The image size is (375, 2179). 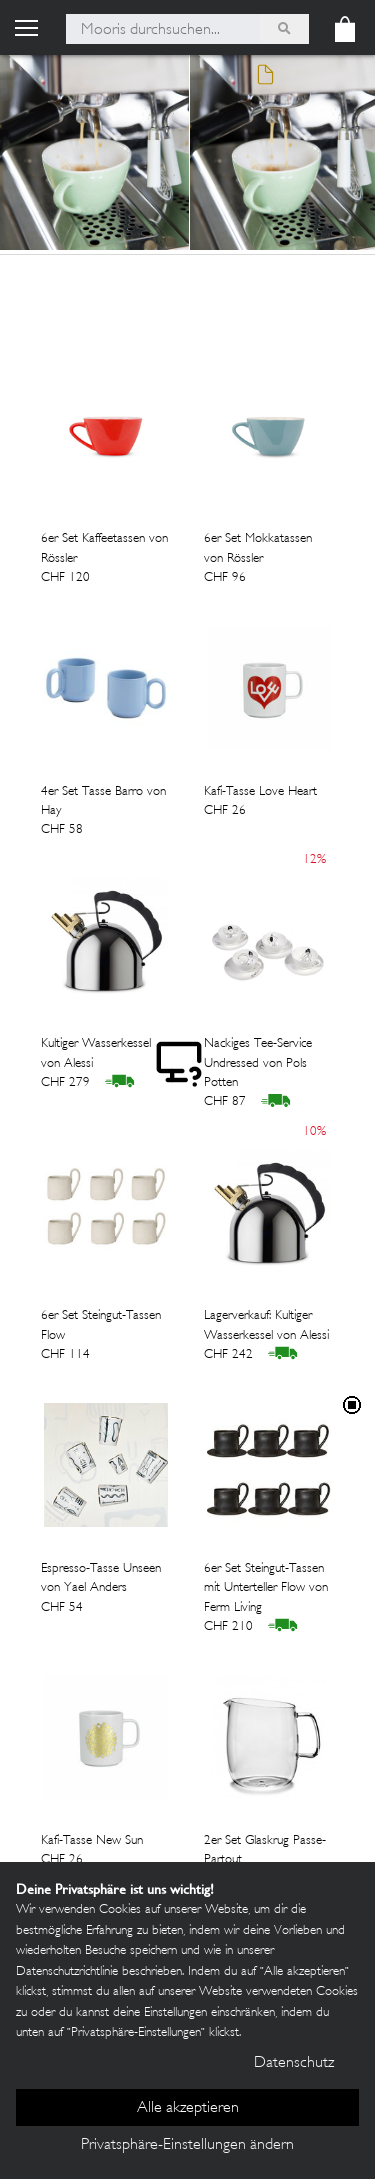 I want to click on view document details, so click(x=265, y=74).